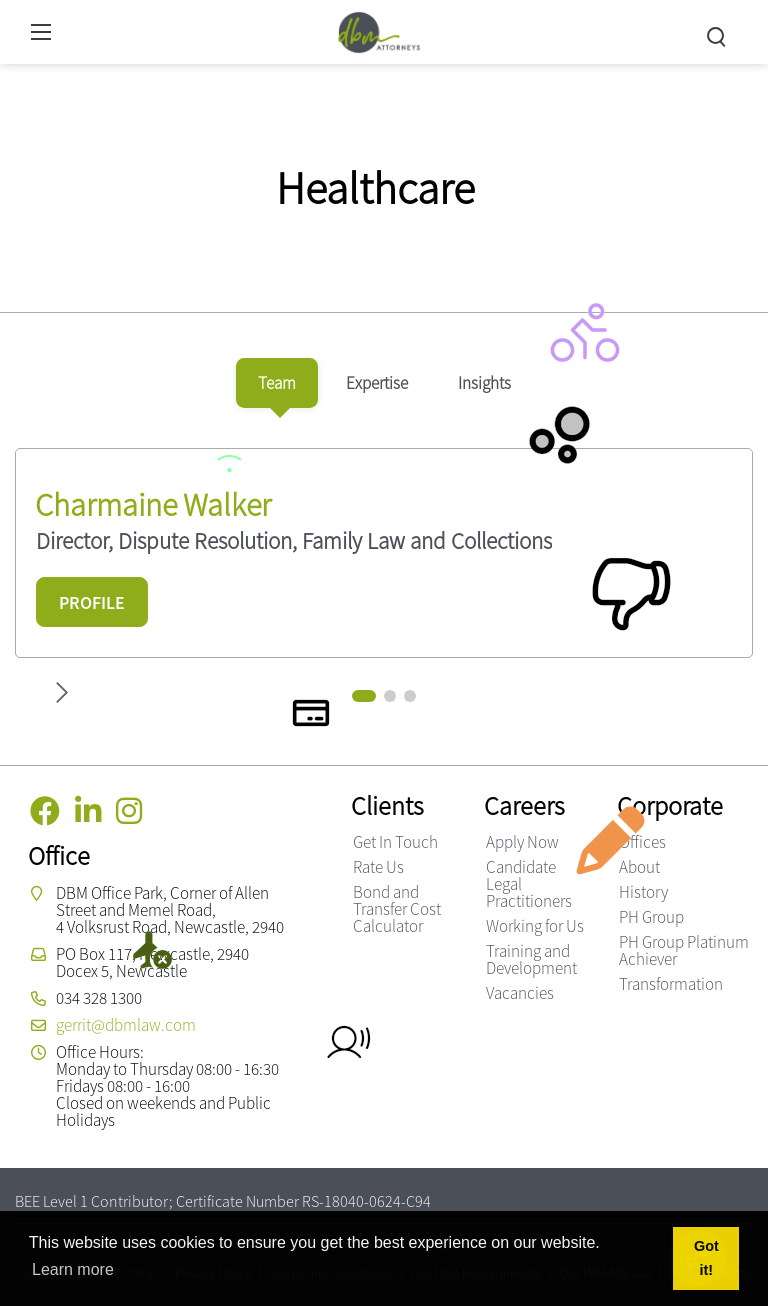 The width and height of the screenshot is (768, 1306). I want to click on indicates weak wifi signal strength, so click(229, 449).